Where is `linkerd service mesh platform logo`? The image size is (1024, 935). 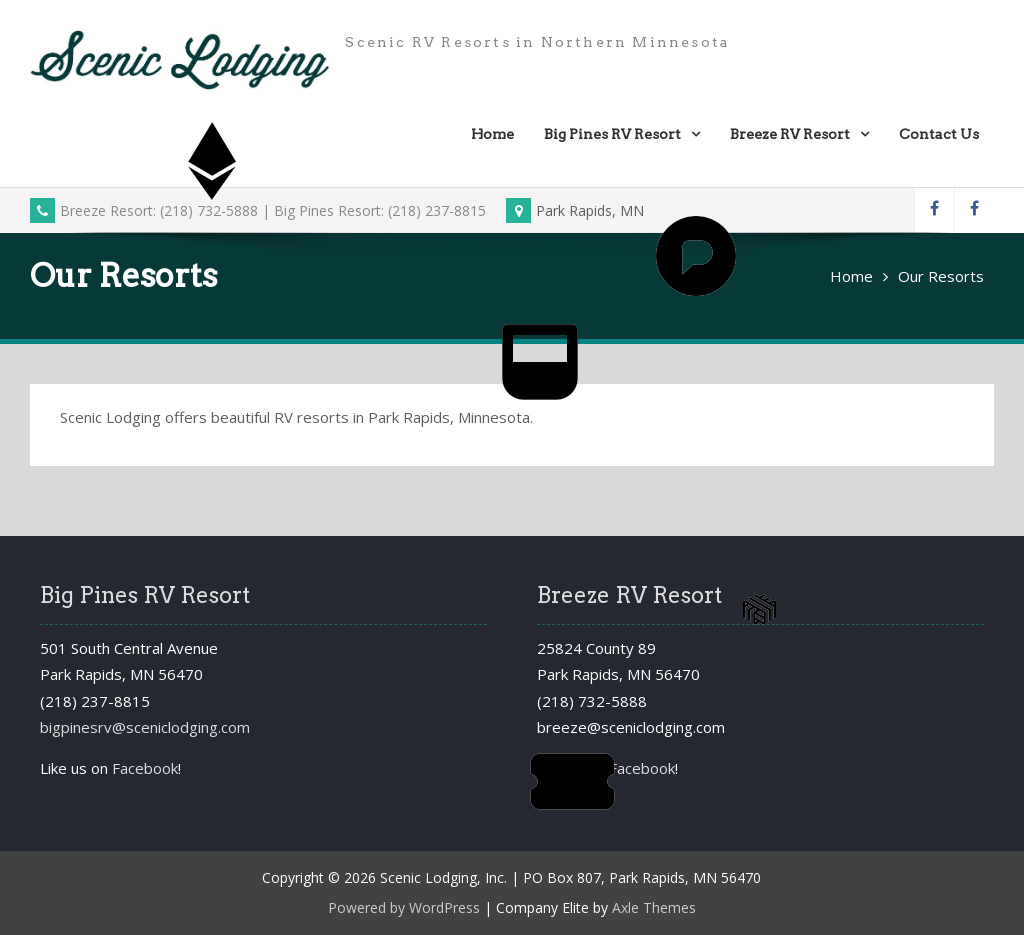 linkerd service mesh platform logo is located at coordinates (759, 609).